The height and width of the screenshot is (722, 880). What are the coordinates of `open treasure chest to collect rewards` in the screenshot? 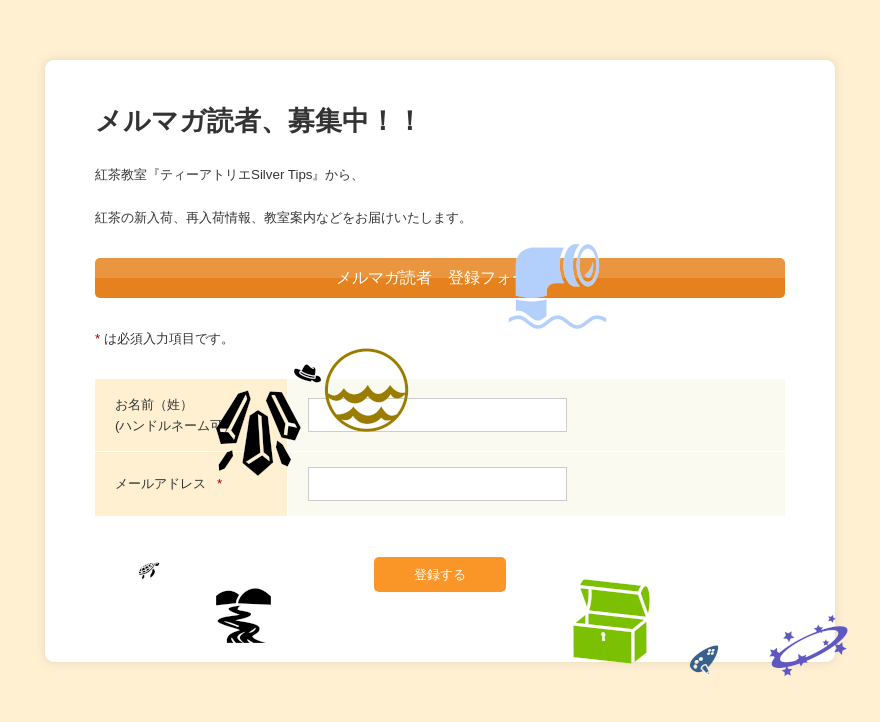 It's located at (611, 621).